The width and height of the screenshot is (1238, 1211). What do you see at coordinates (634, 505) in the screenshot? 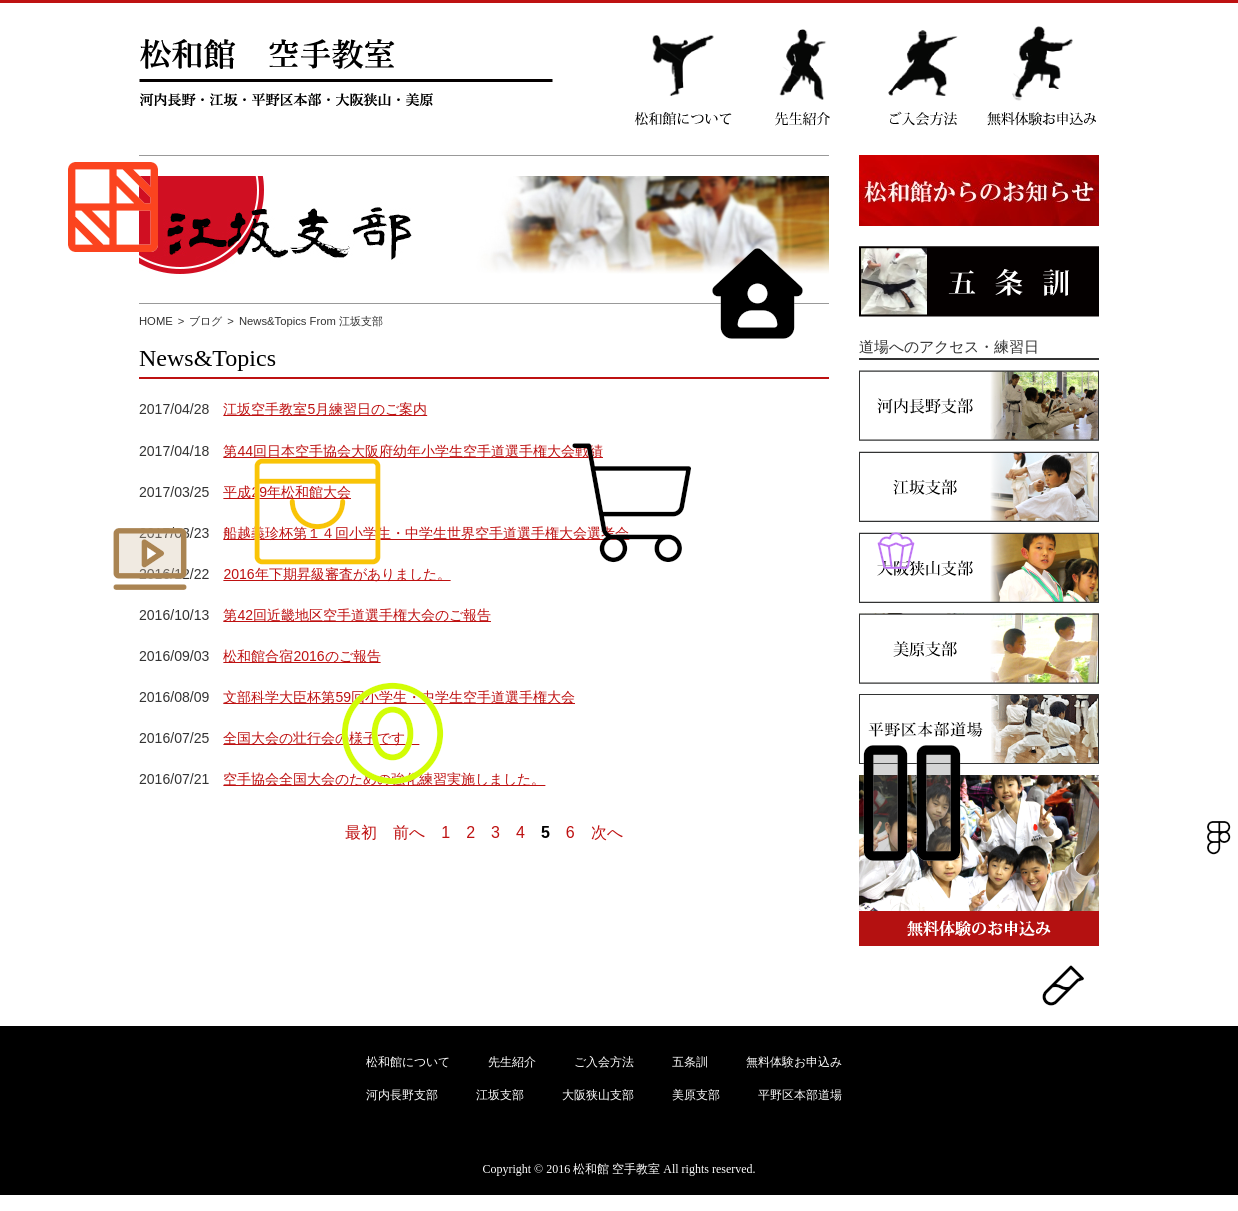
I see `view your shopping cart` at bounding box center [634, 505].